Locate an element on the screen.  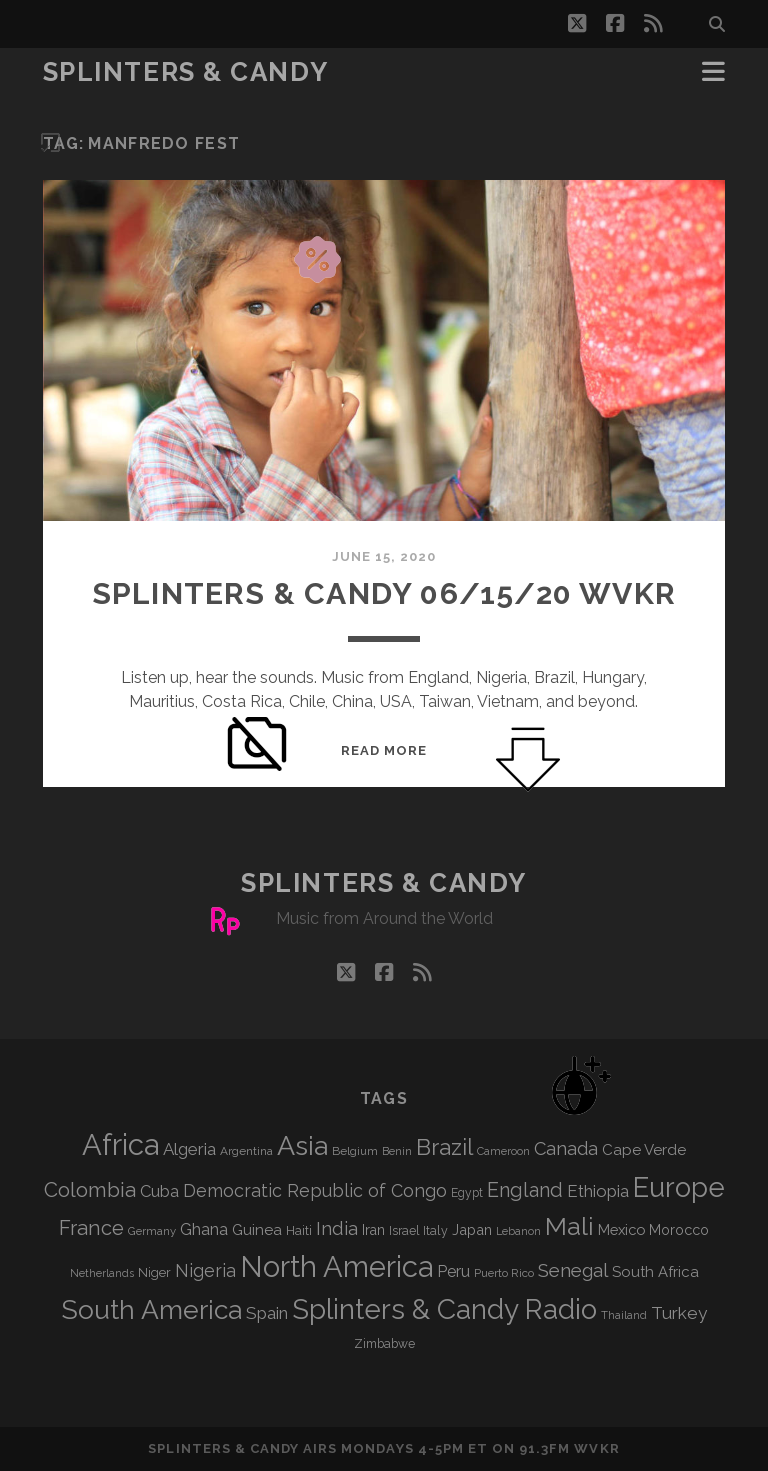
view available discounts or promotions is located at coordinates (317, 259).